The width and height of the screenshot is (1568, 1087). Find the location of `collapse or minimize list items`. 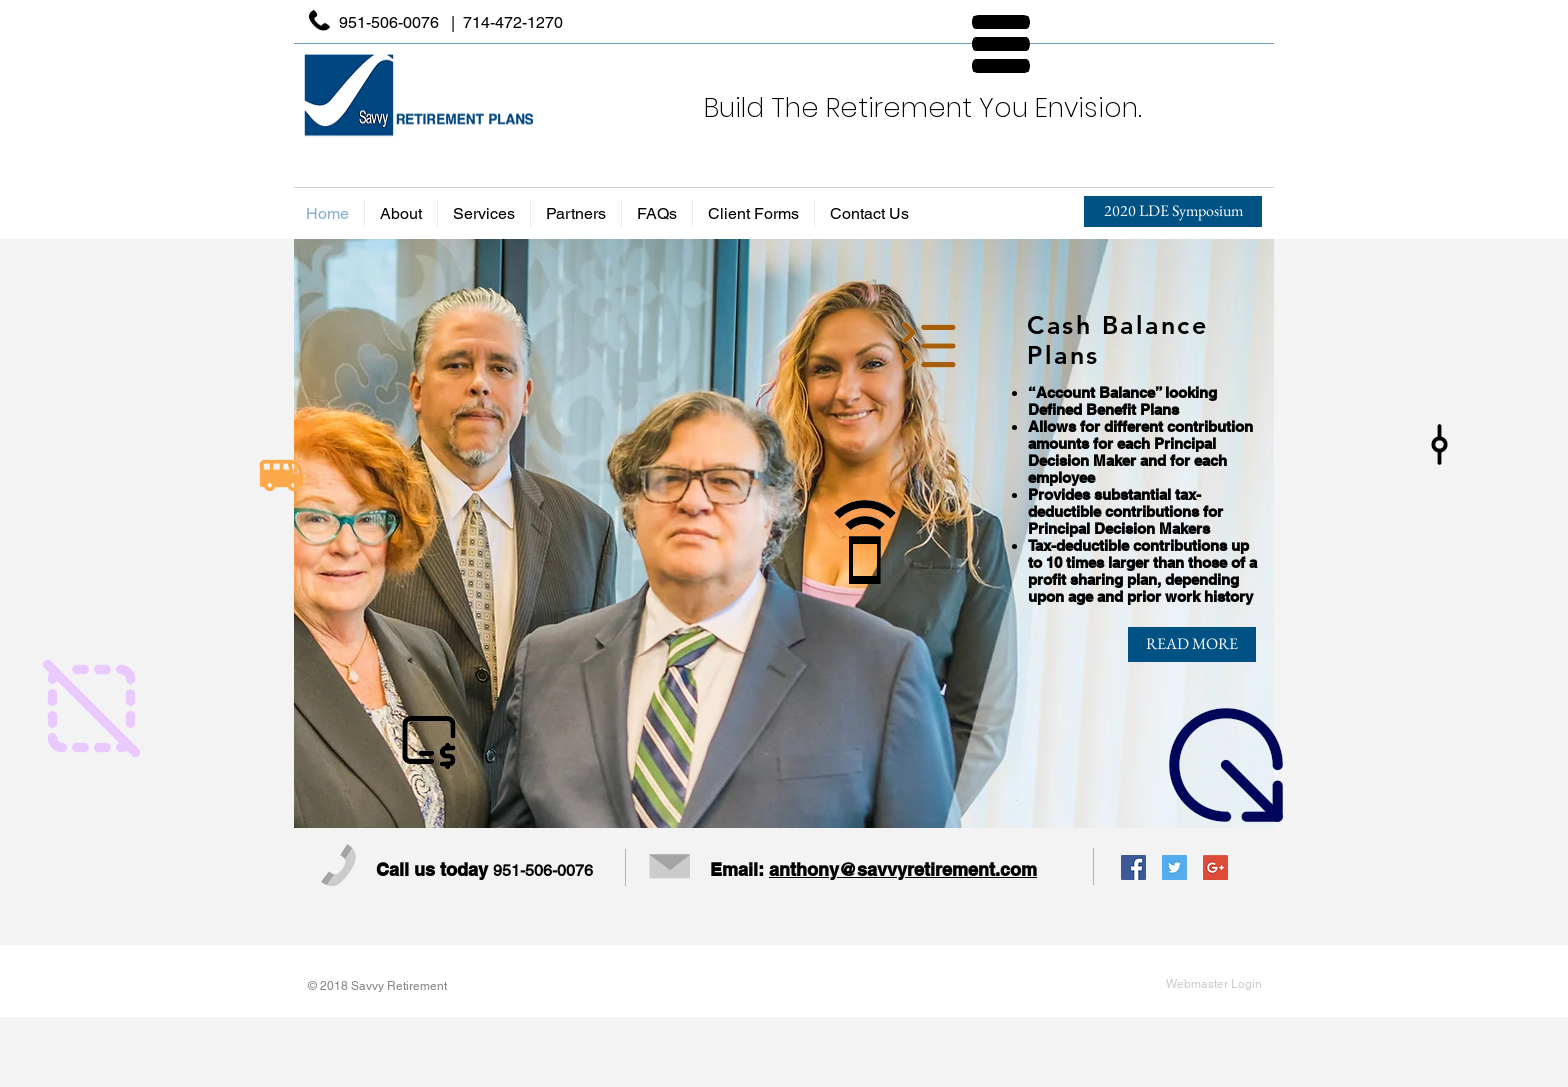

collapse or minimize list items is located at coordinates (929, 346).